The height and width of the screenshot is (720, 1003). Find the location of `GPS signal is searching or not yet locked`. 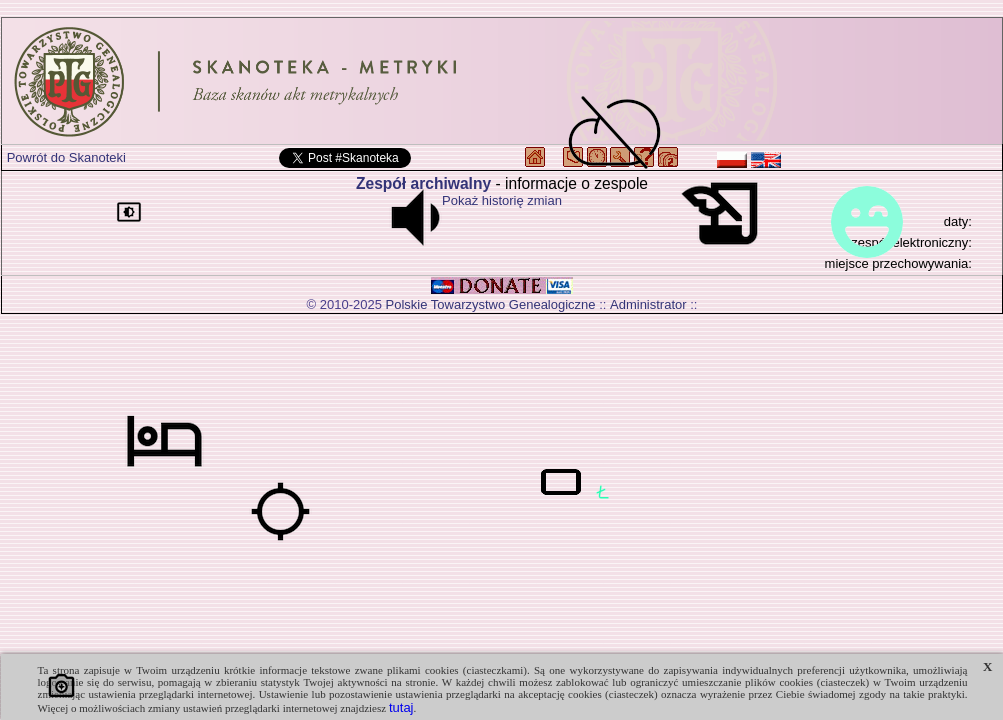

GPS signal is searching or not yet locked is located at coordinates (280, 511).